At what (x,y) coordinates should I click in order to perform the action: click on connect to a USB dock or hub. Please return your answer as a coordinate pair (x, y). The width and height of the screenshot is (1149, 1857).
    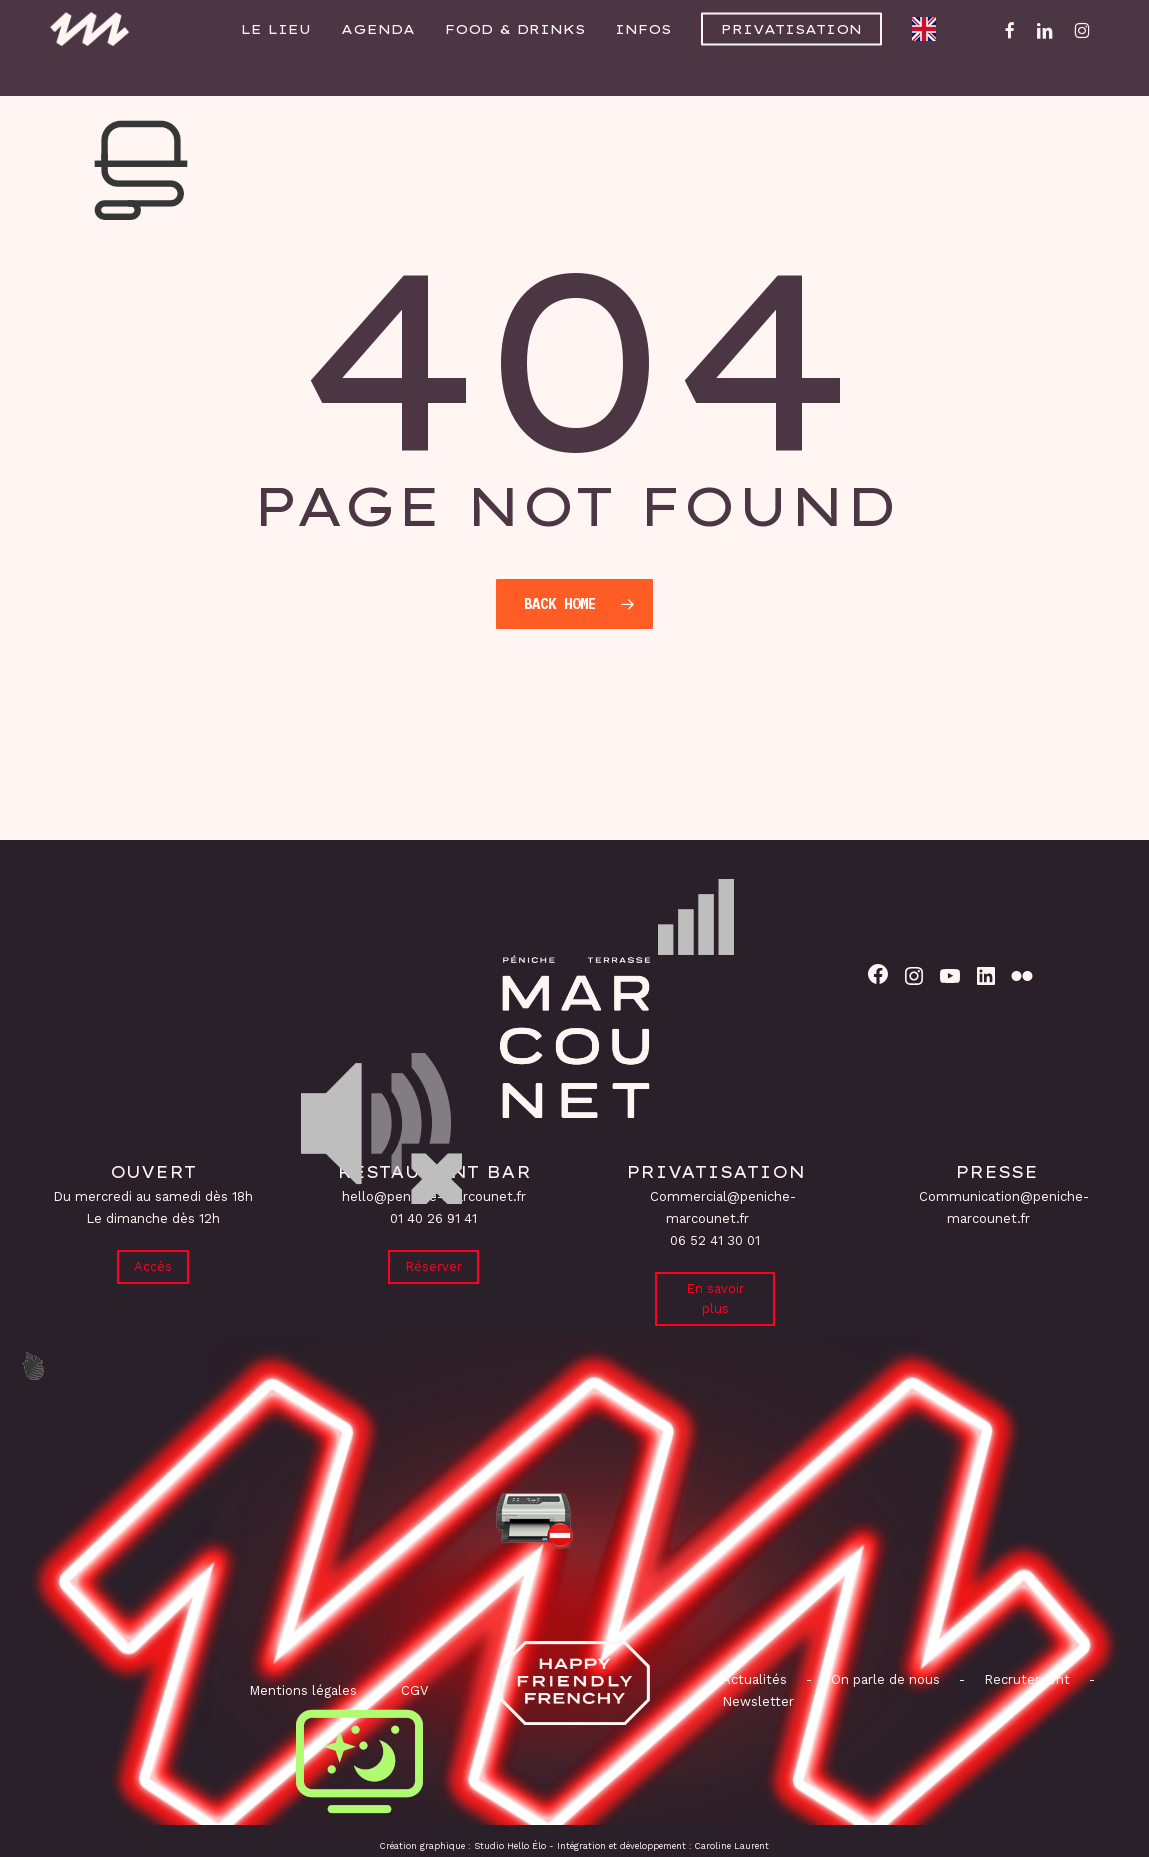
    Looking at the image, I should click on (141, 167).